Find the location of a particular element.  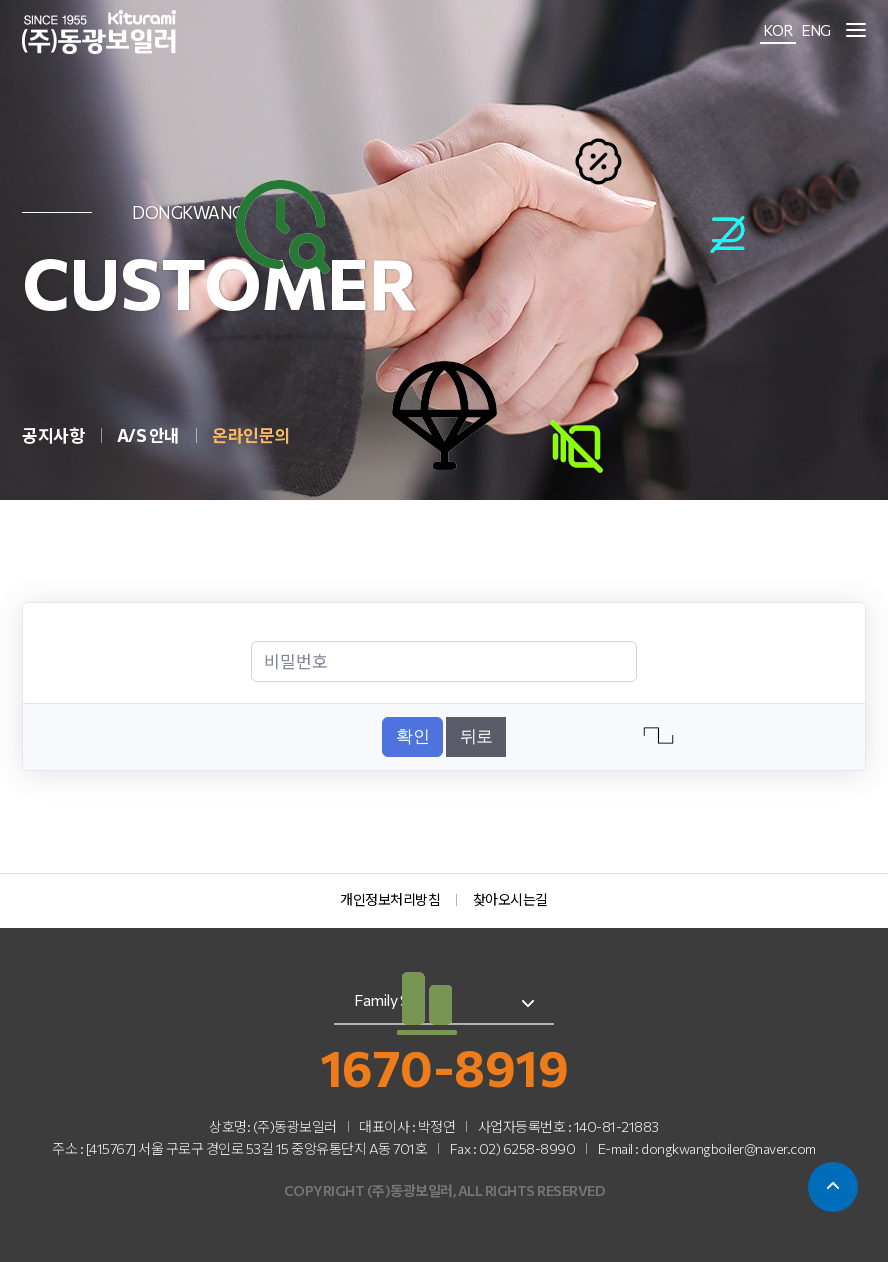

toggle square wave audio signal is located at coordinates (658, 735).